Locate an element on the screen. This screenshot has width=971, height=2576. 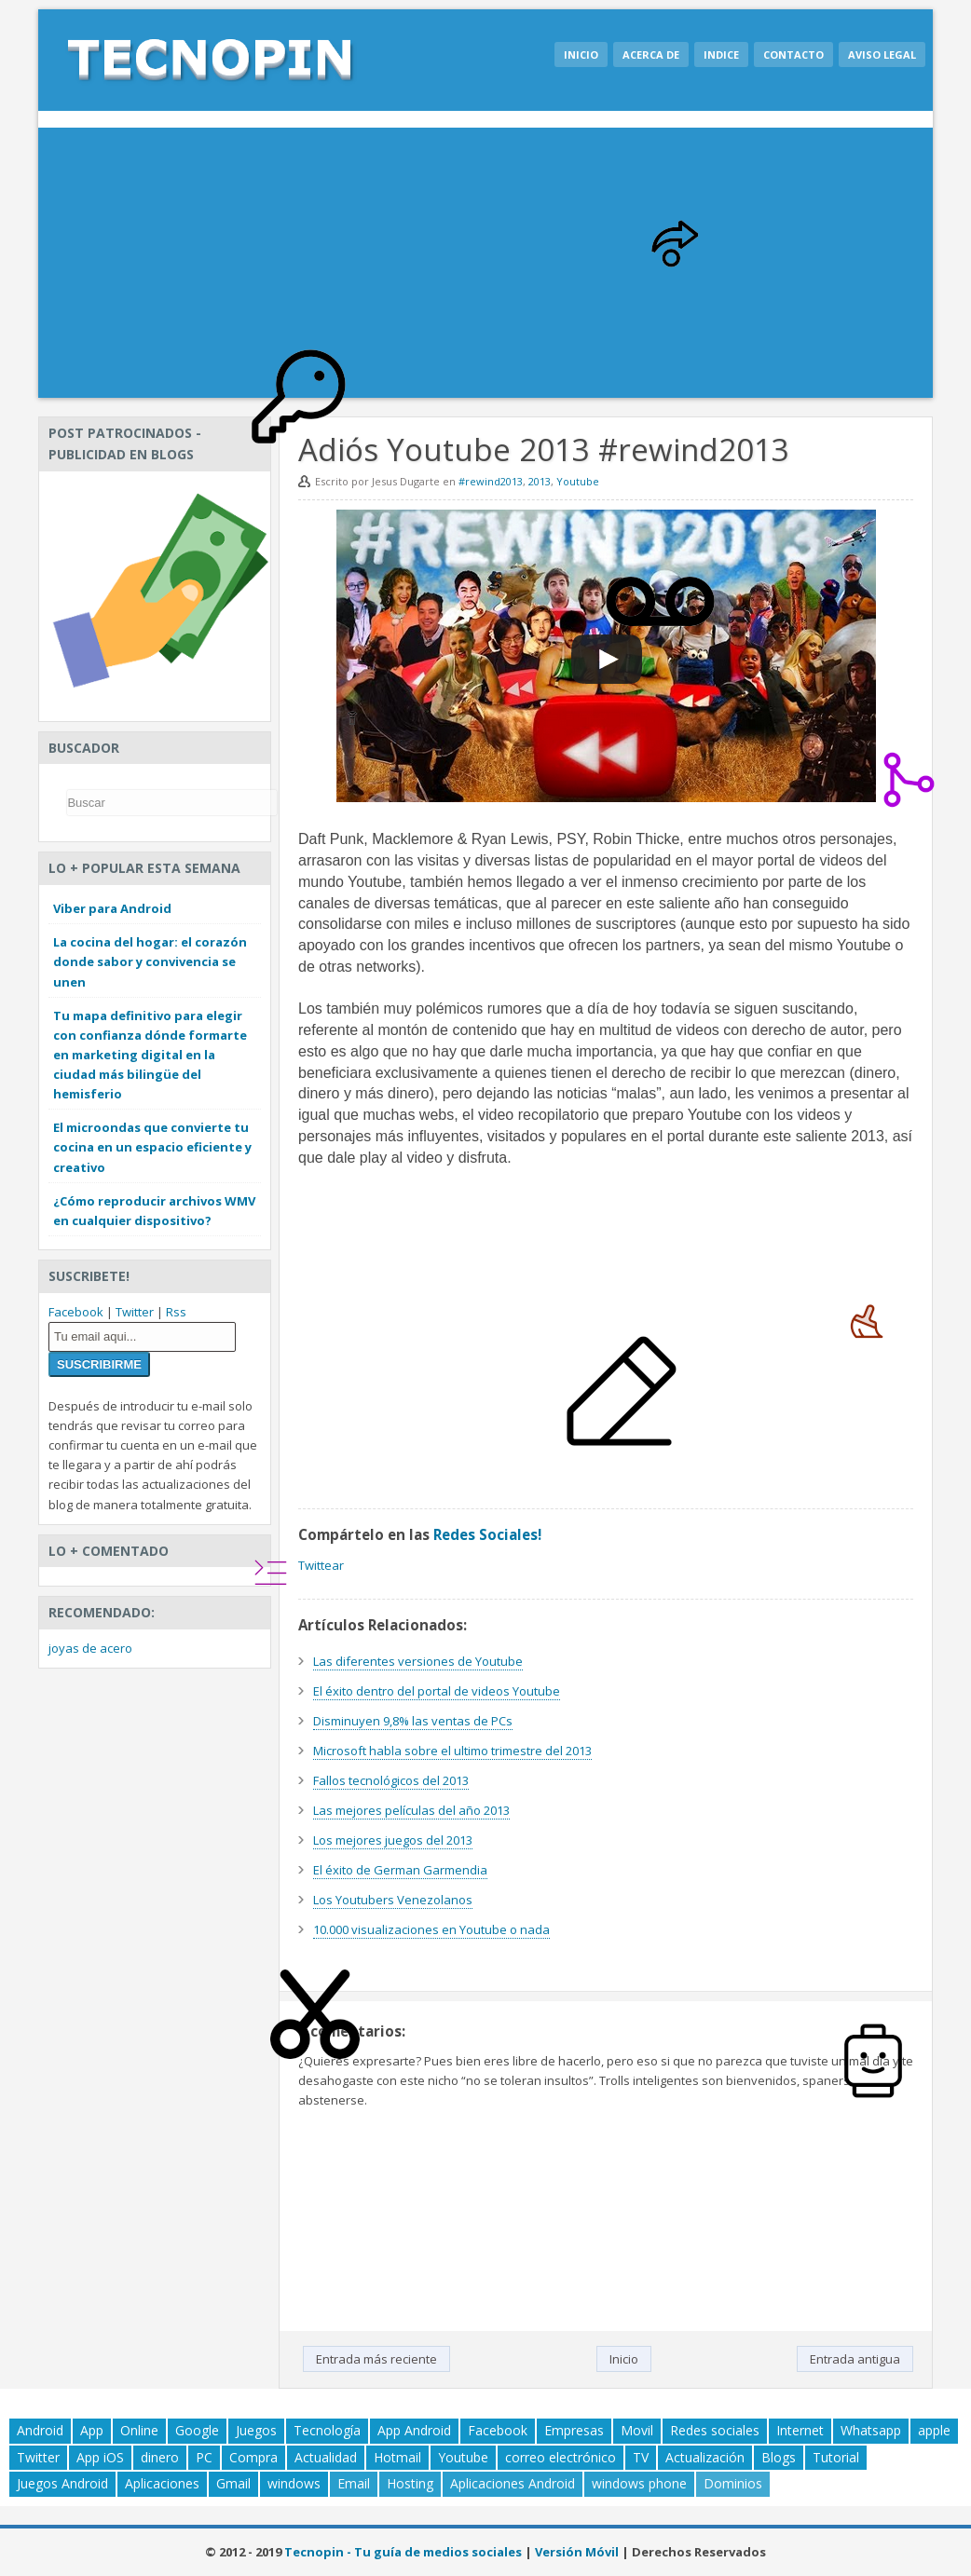
merge branches in version control is located at coordinates (905, 780).